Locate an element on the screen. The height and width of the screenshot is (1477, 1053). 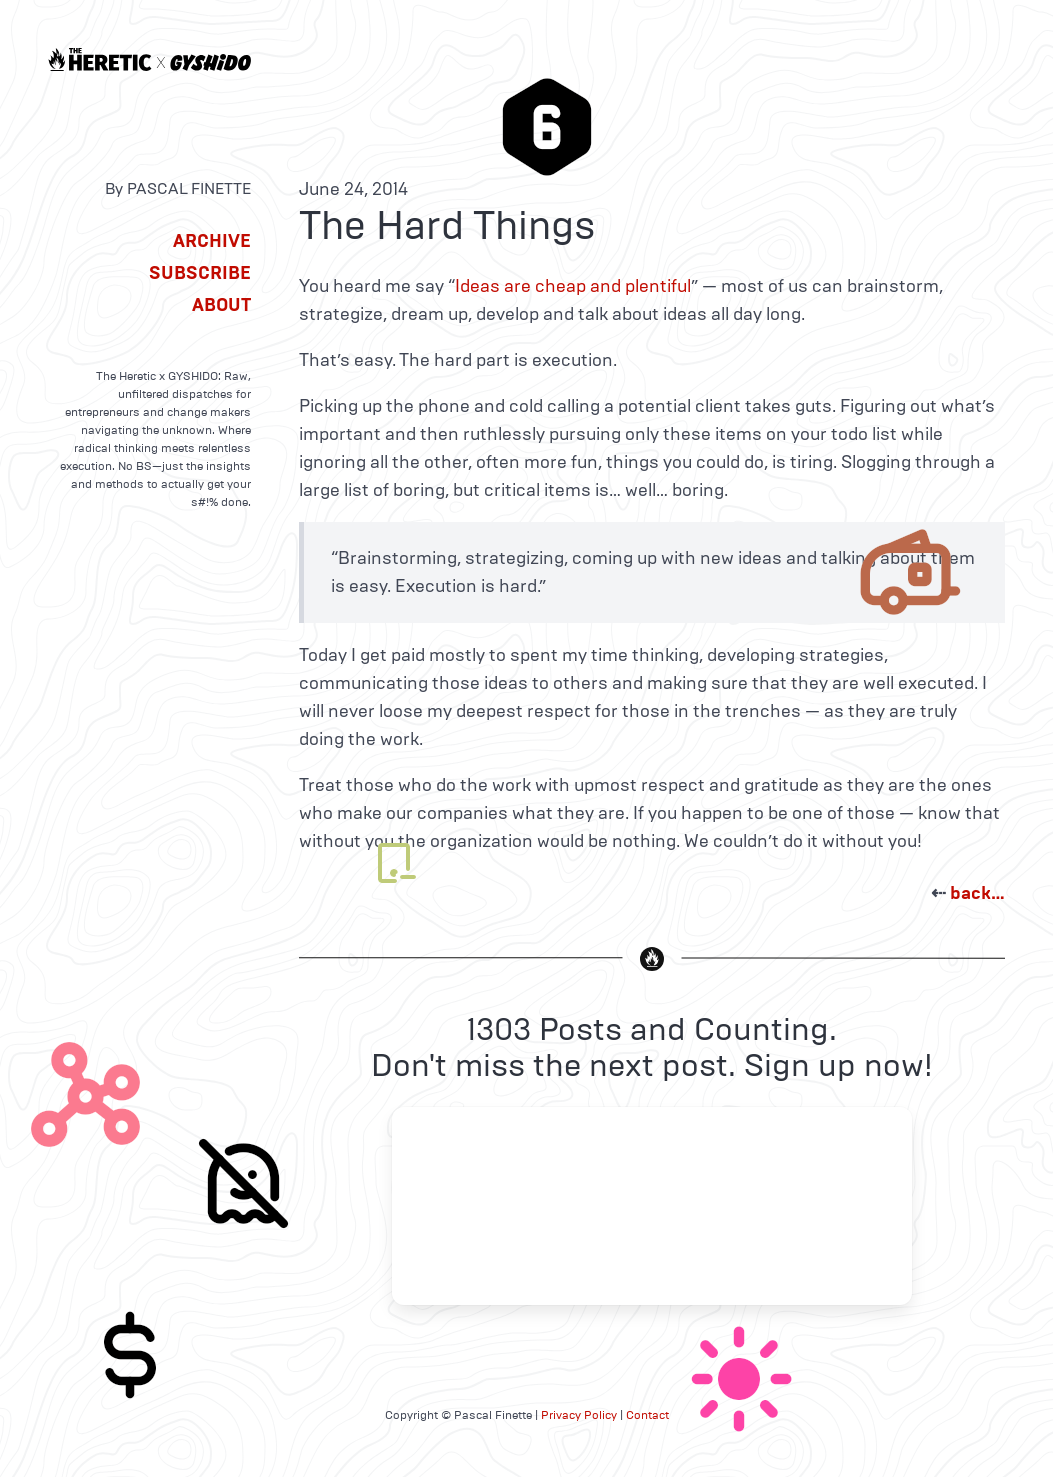
remove a tablet device is located at coordinates (394, 863).